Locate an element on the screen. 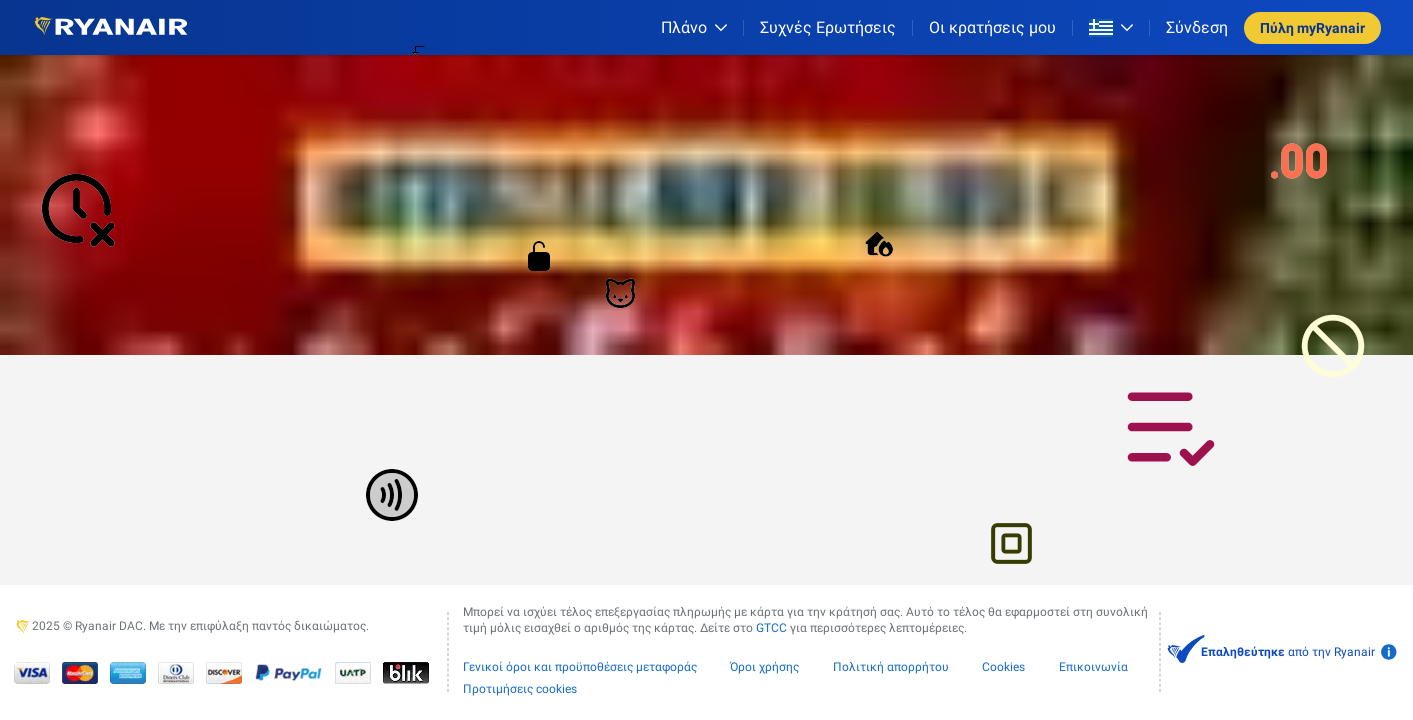  report a fire emergency at a residence is located at coordinates (878, 243).